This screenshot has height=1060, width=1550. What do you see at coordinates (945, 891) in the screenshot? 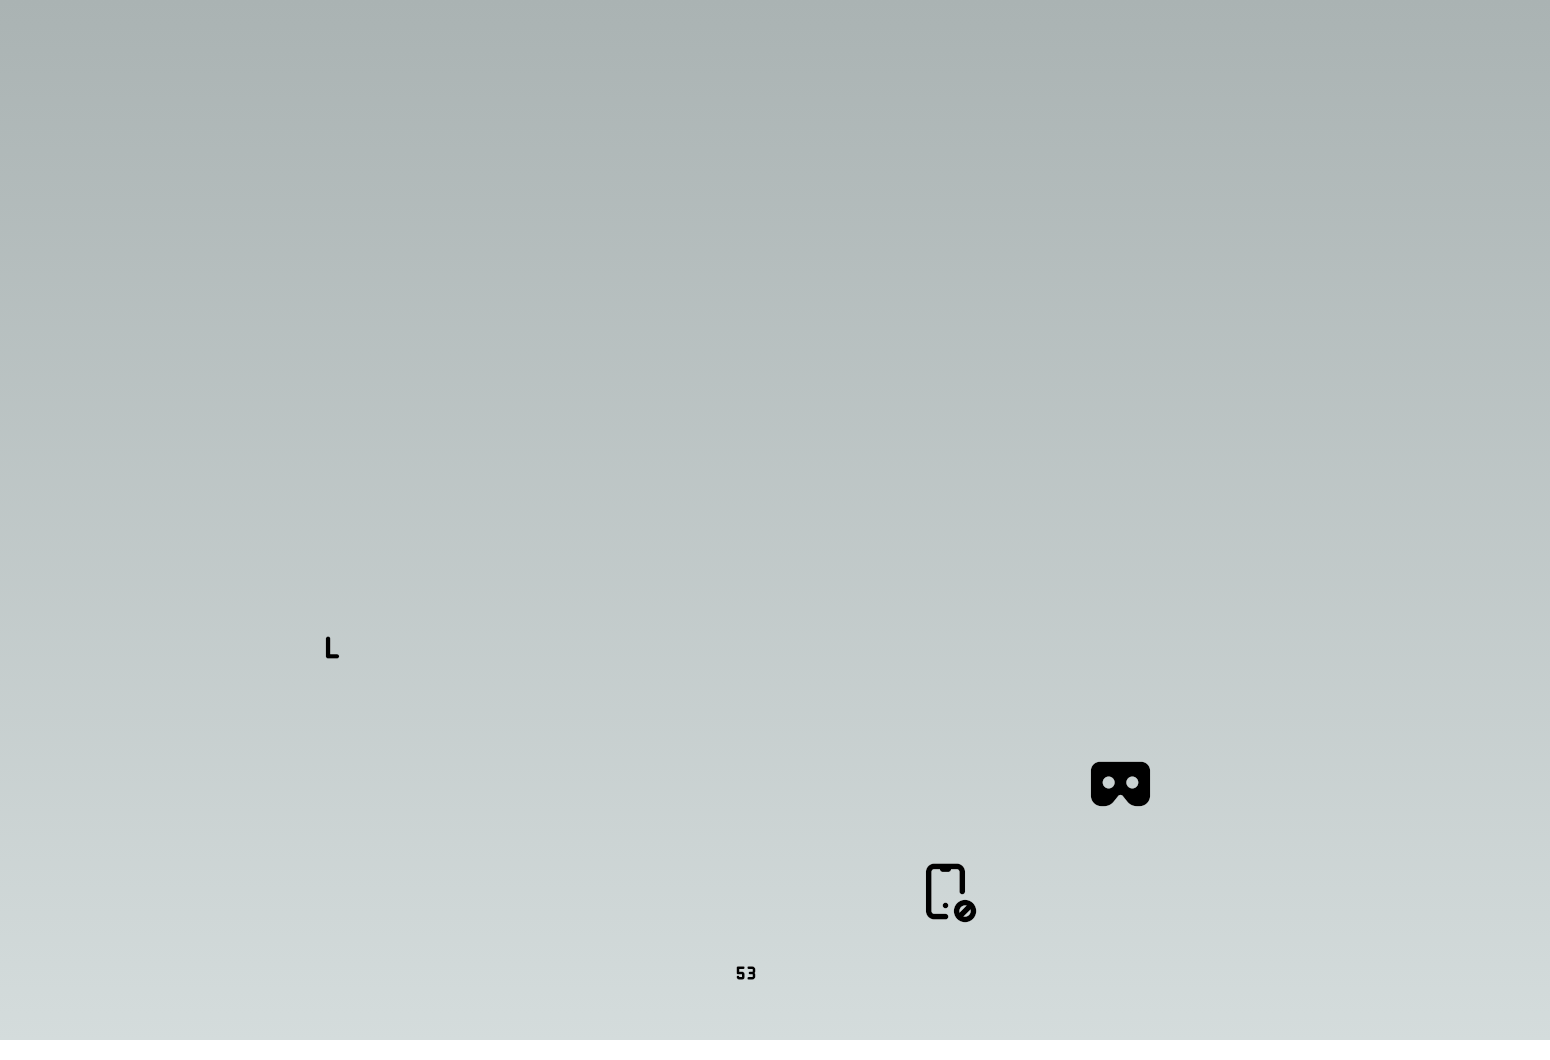
I see `cancel mobile device connection` at bounding box center [945, 891].